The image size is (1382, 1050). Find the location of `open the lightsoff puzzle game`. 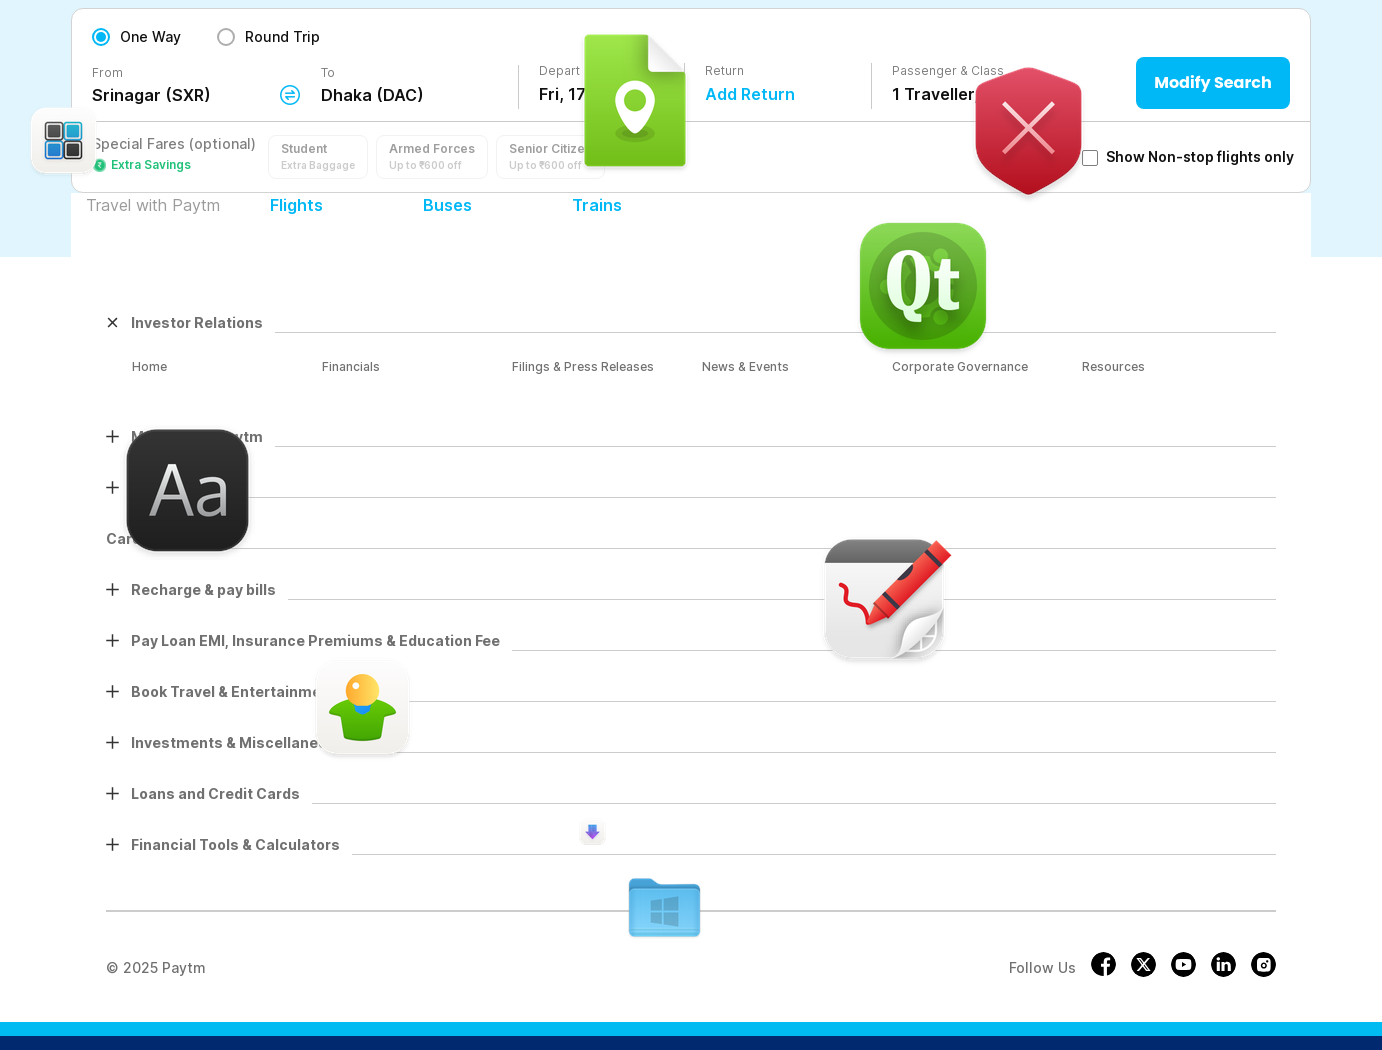

open the lightsoff puzzle game is located at coordinates (63, 140).